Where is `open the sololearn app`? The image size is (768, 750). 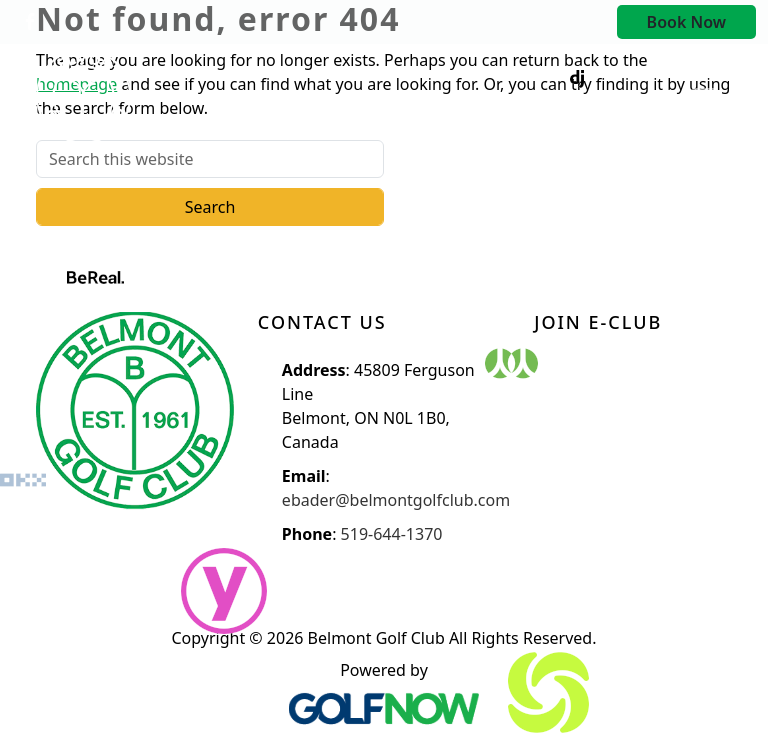 open the sololearn app is located at coordinates (548, 692).